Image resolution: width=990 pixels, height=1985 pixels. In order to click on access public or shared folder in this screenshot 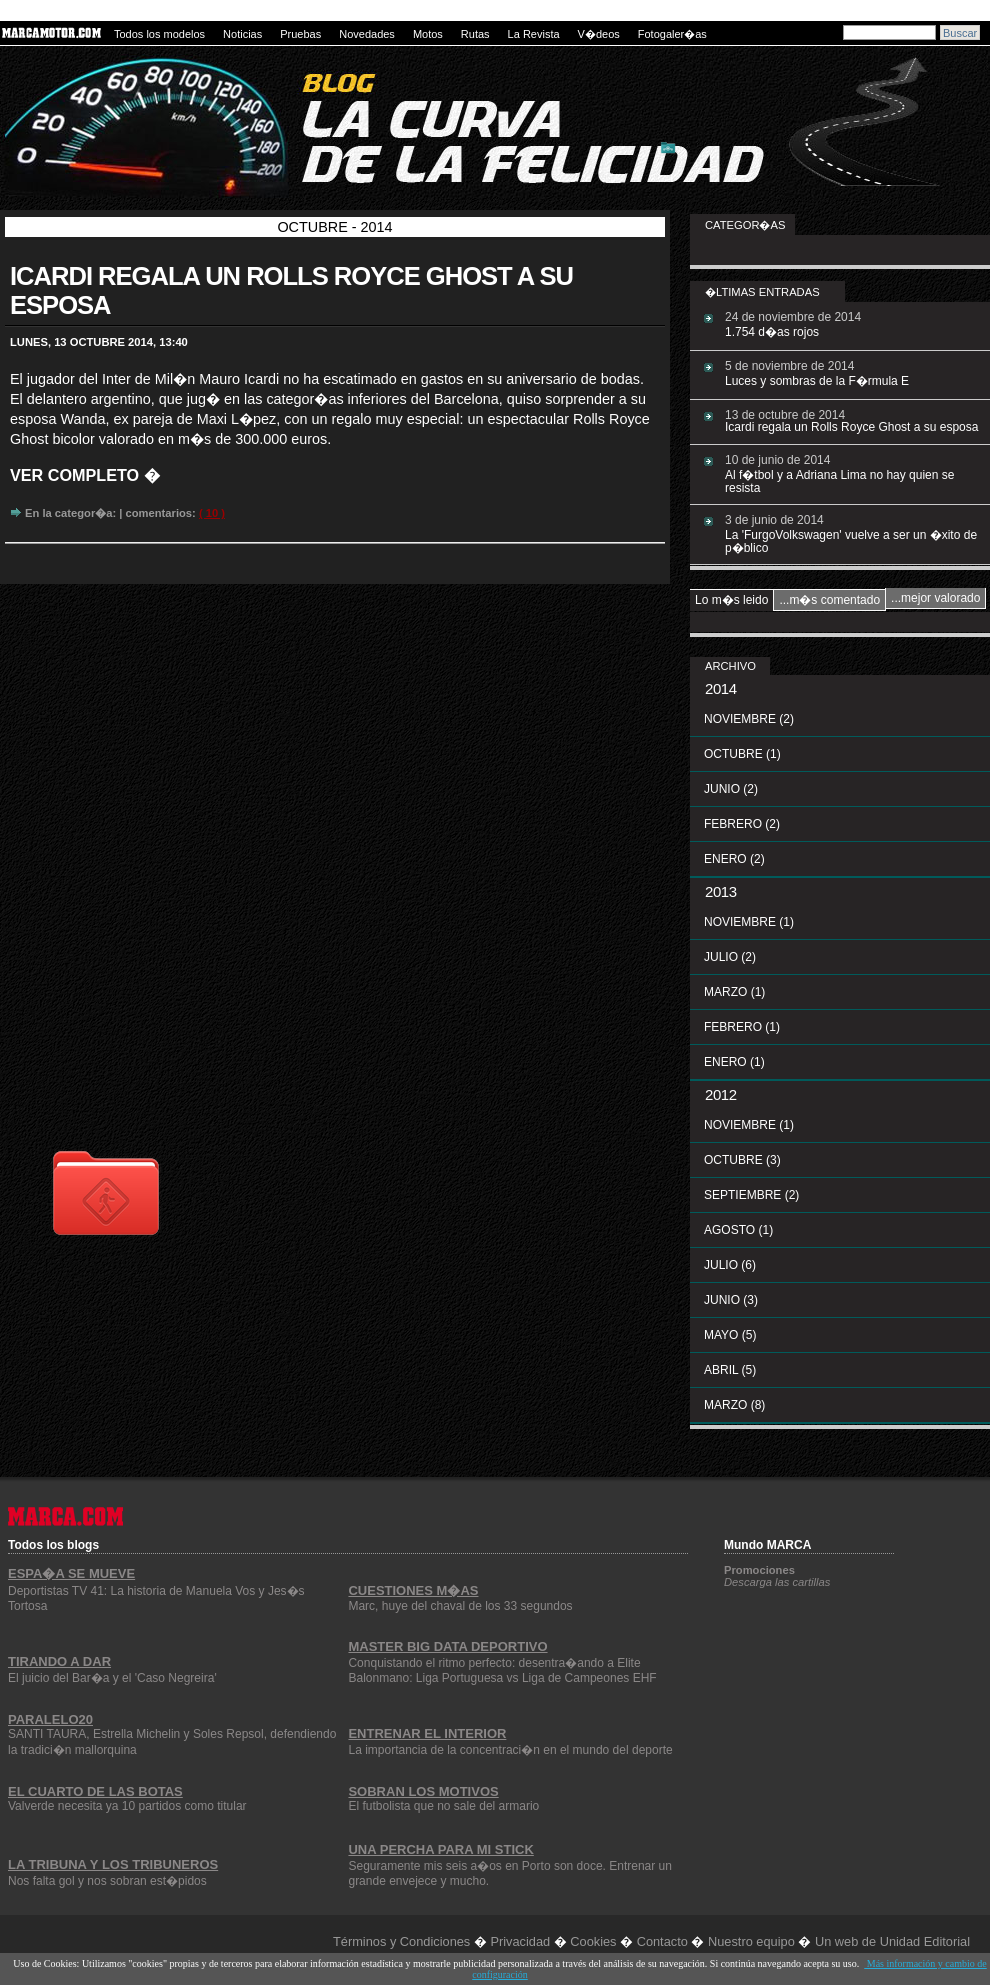, I will do `click(106, 1193)`.